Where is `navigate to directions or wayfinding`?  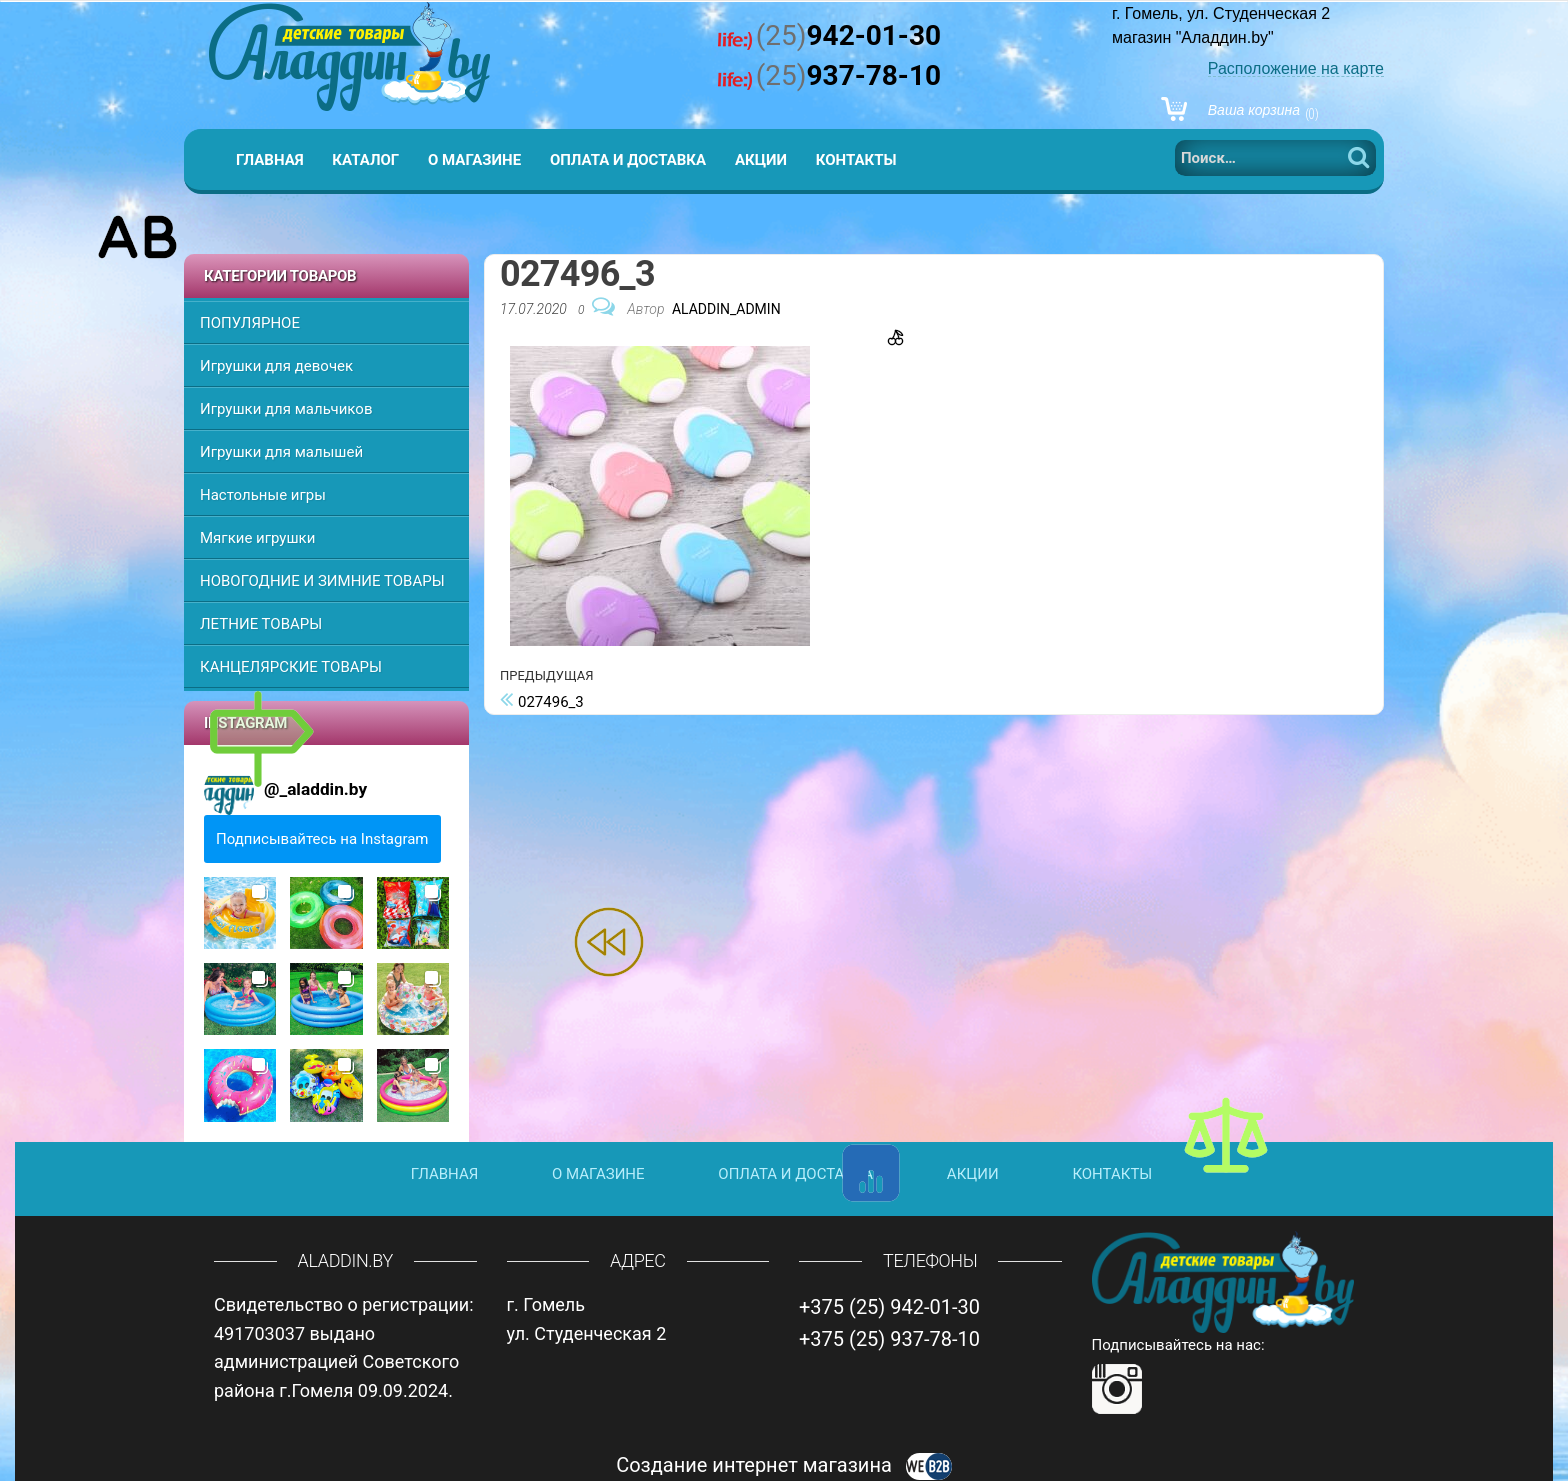 navigate to directions or wayfinding is located at coordinates (258, 739).